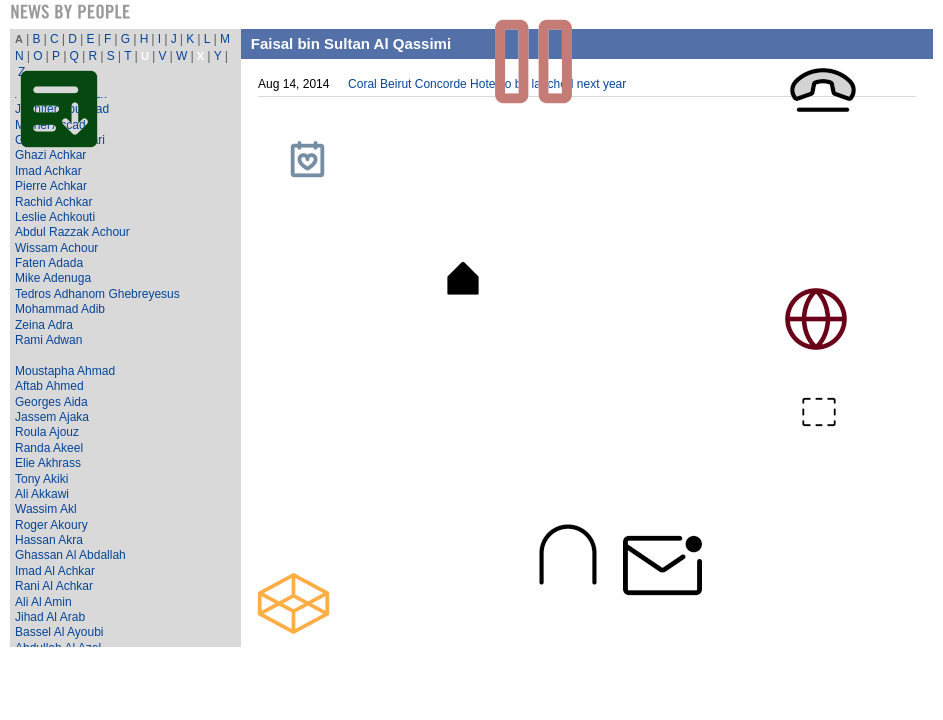  What do you see at coordinates (816, 319) in the screenshot?
I see `access website or browse the web` at bounding box center [816, 319].